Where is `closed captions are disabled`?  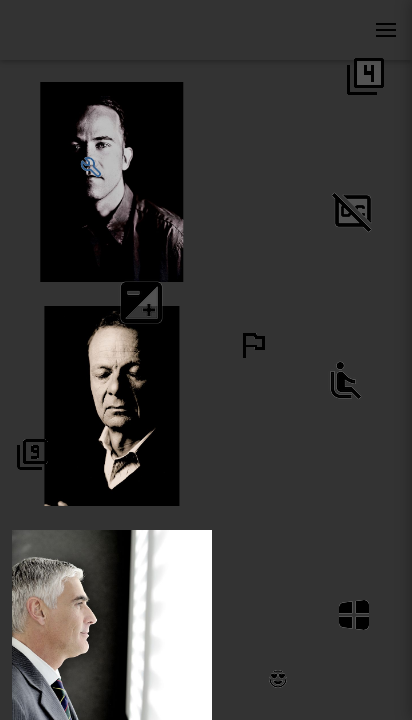
closed captions are disabled is located at coordinates (353, 211).